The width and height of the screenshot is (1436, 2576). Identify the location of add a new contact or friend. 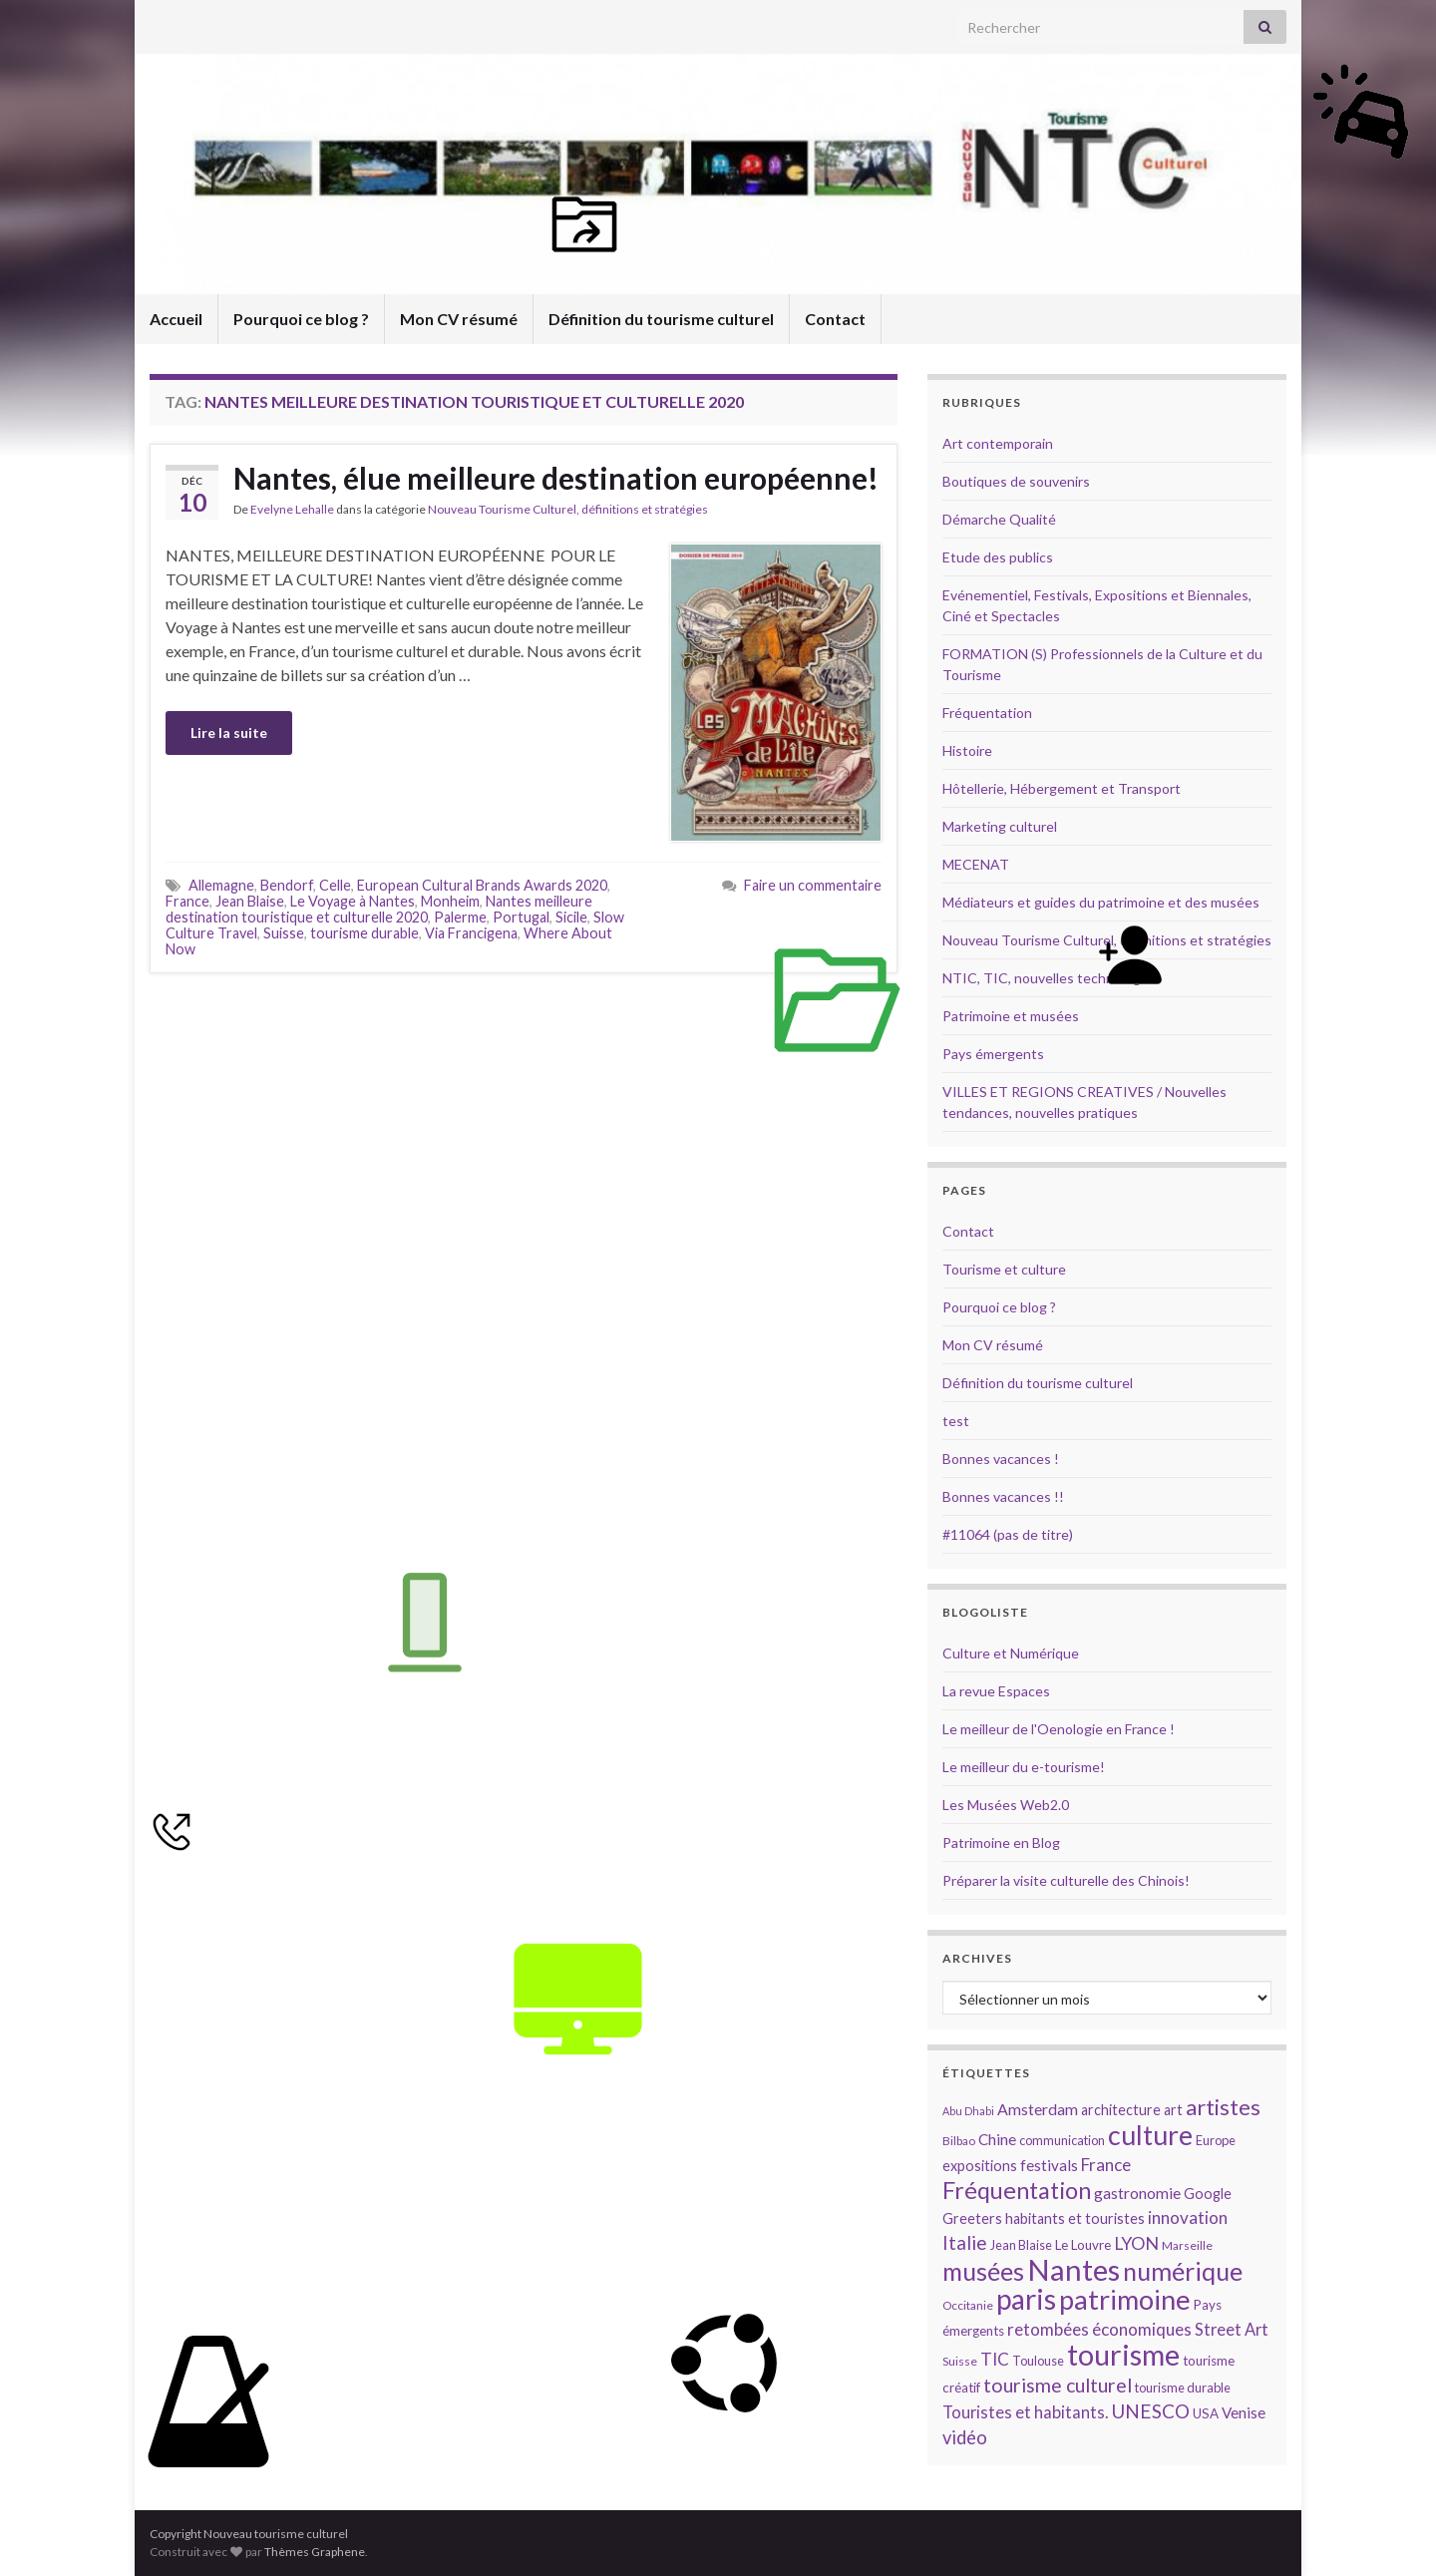
(1130, 954).